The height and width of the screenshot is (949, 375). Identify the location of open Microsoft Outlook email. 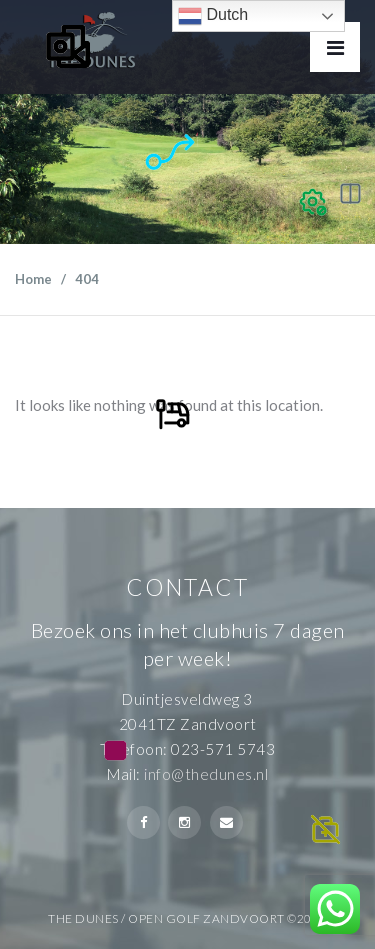
(68, 46).